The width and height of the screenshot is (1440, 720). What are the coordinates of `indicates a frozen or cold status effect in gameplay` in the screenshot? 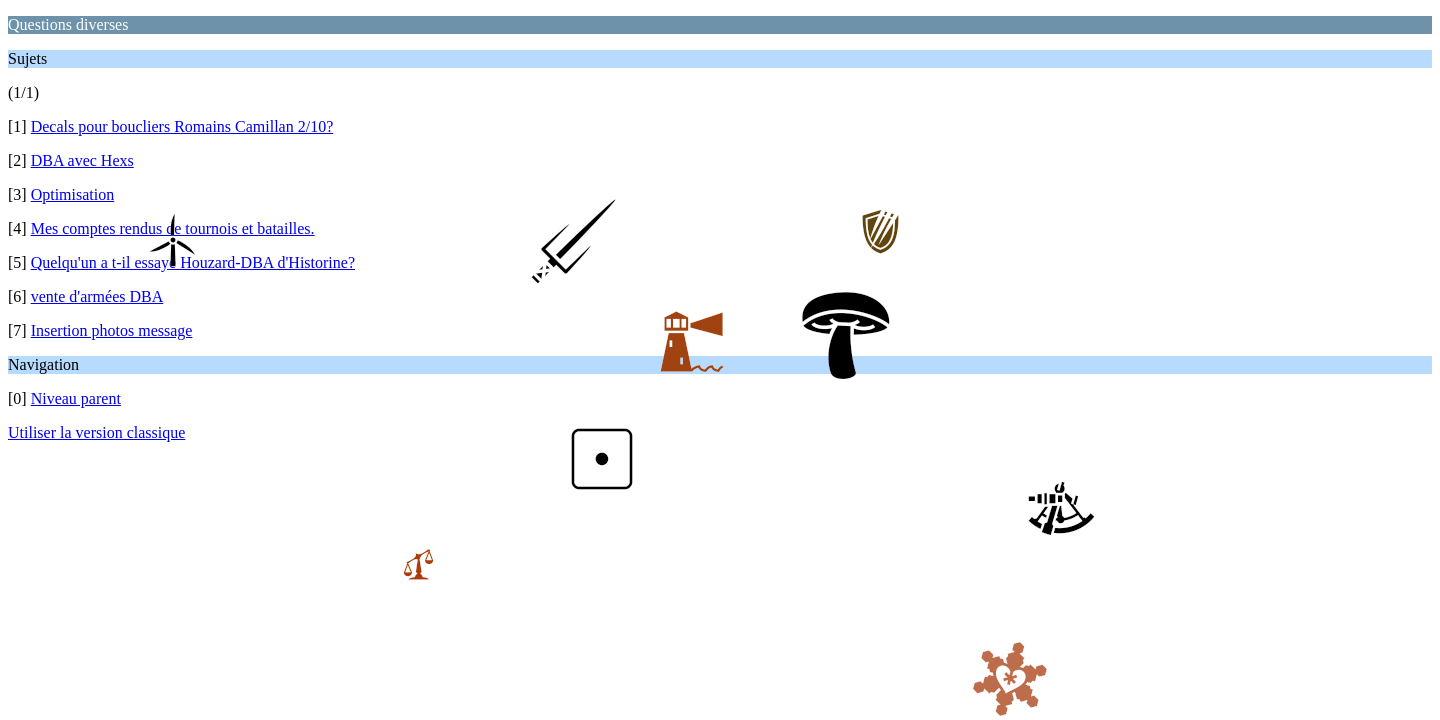 It's located at (1010, 679).